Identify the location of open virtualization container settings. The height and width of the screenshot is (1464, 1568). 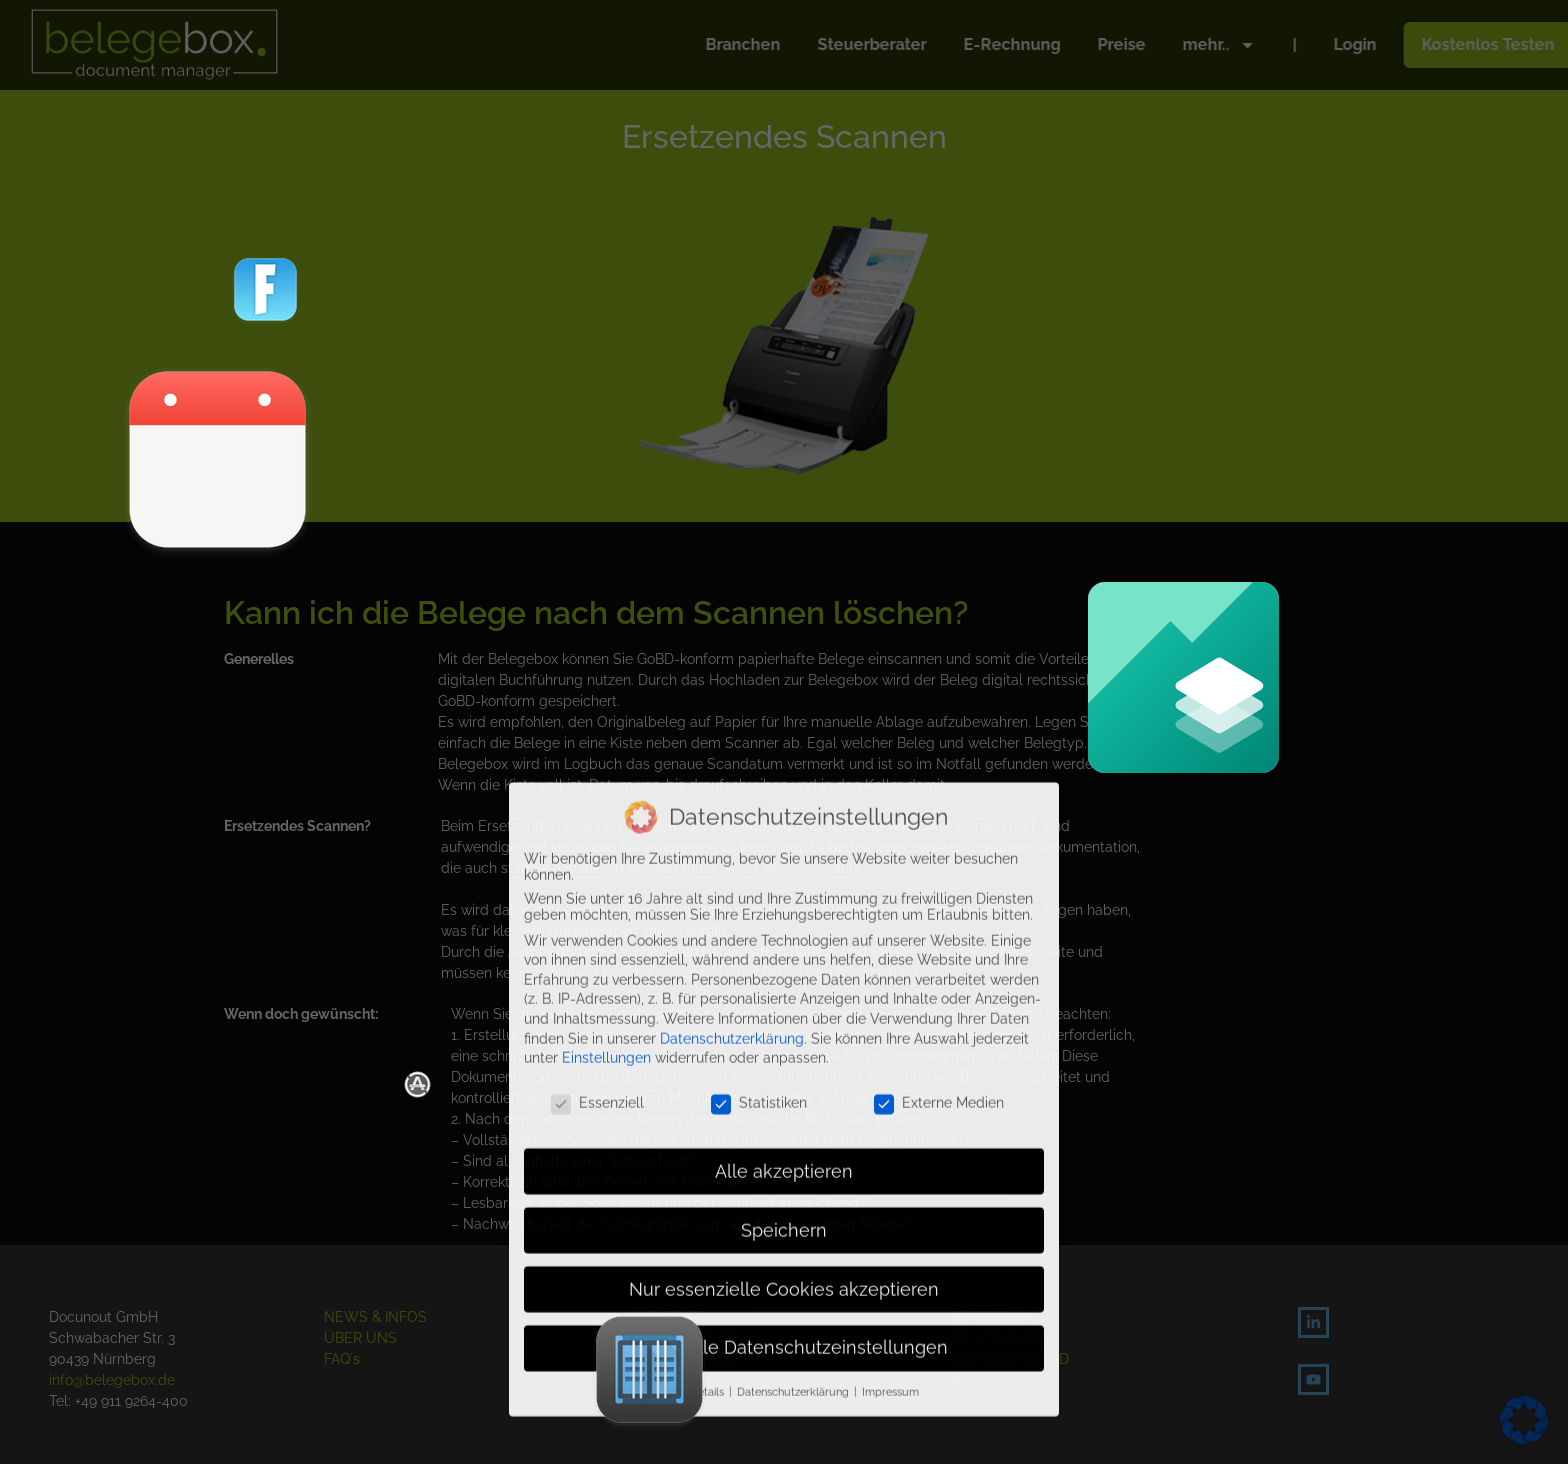
(649, 1369).